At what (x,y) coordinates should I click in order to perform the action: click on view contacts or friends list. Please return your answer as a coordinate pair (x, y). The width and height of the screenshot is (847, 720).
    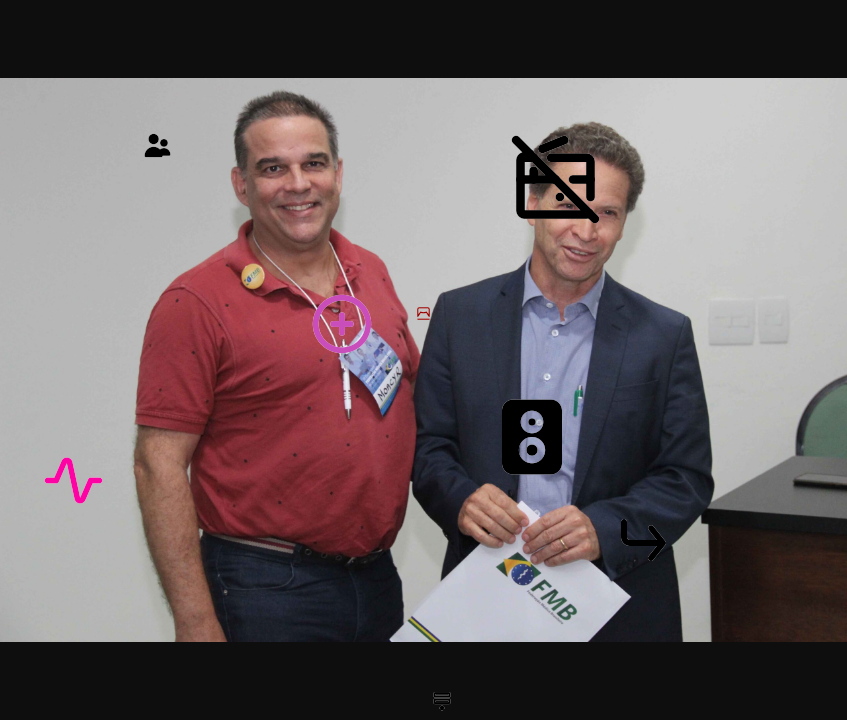
    Looking at the image, I should click on (157, 145).